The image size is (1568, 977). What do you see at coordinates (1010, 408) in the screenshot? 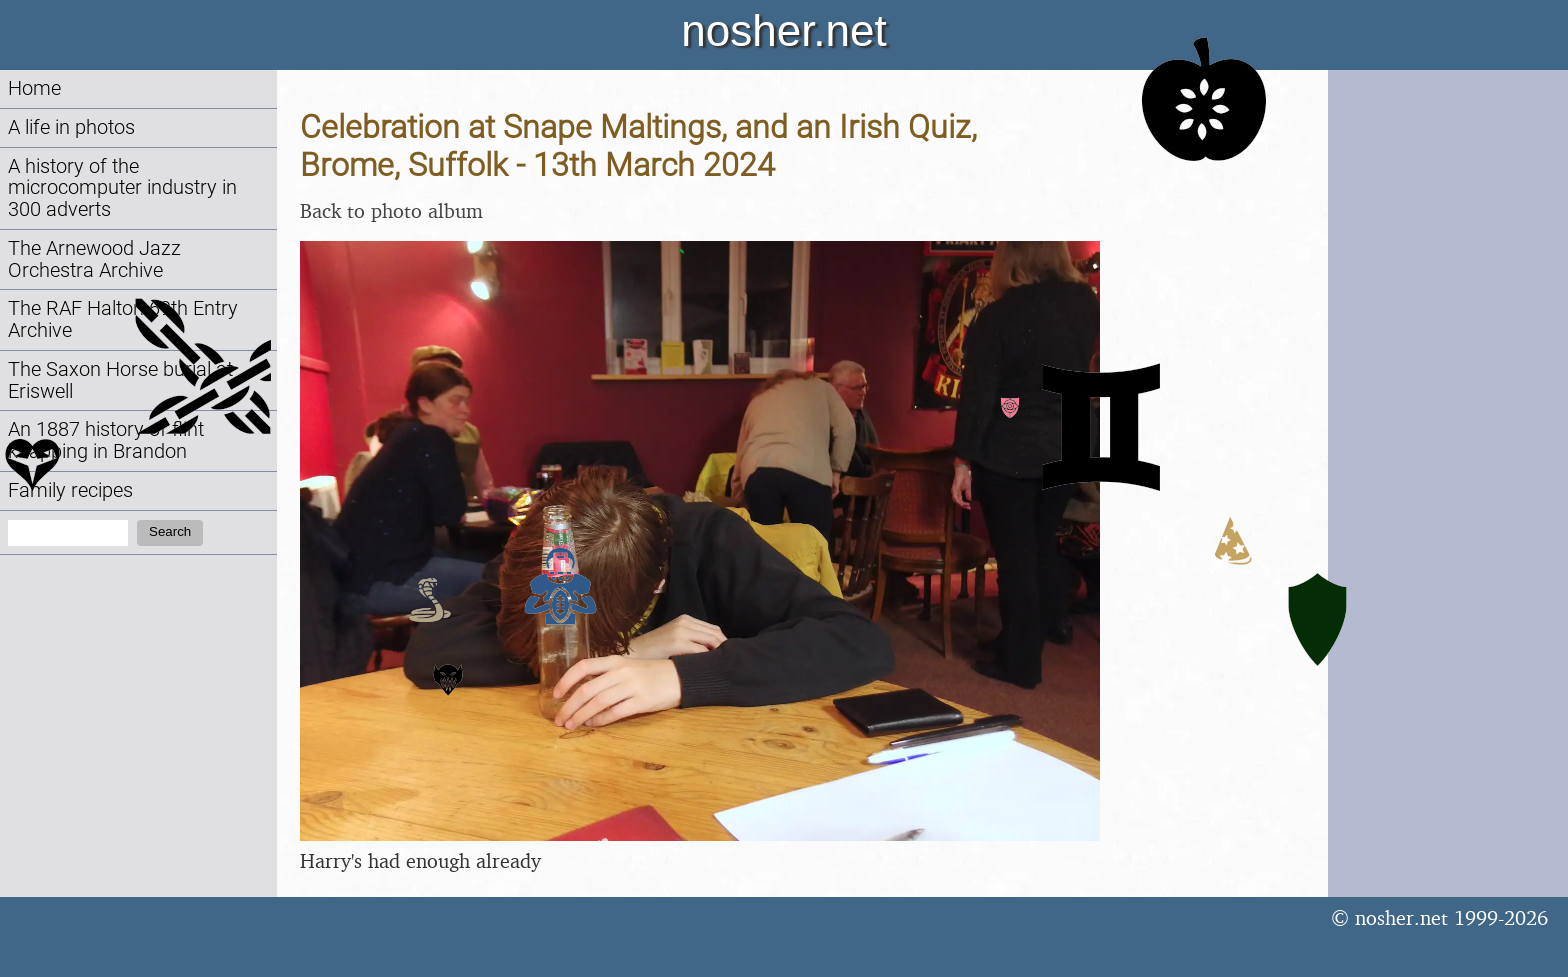
I see `enable privacy protection mode` at bounding box center [1010, 408].